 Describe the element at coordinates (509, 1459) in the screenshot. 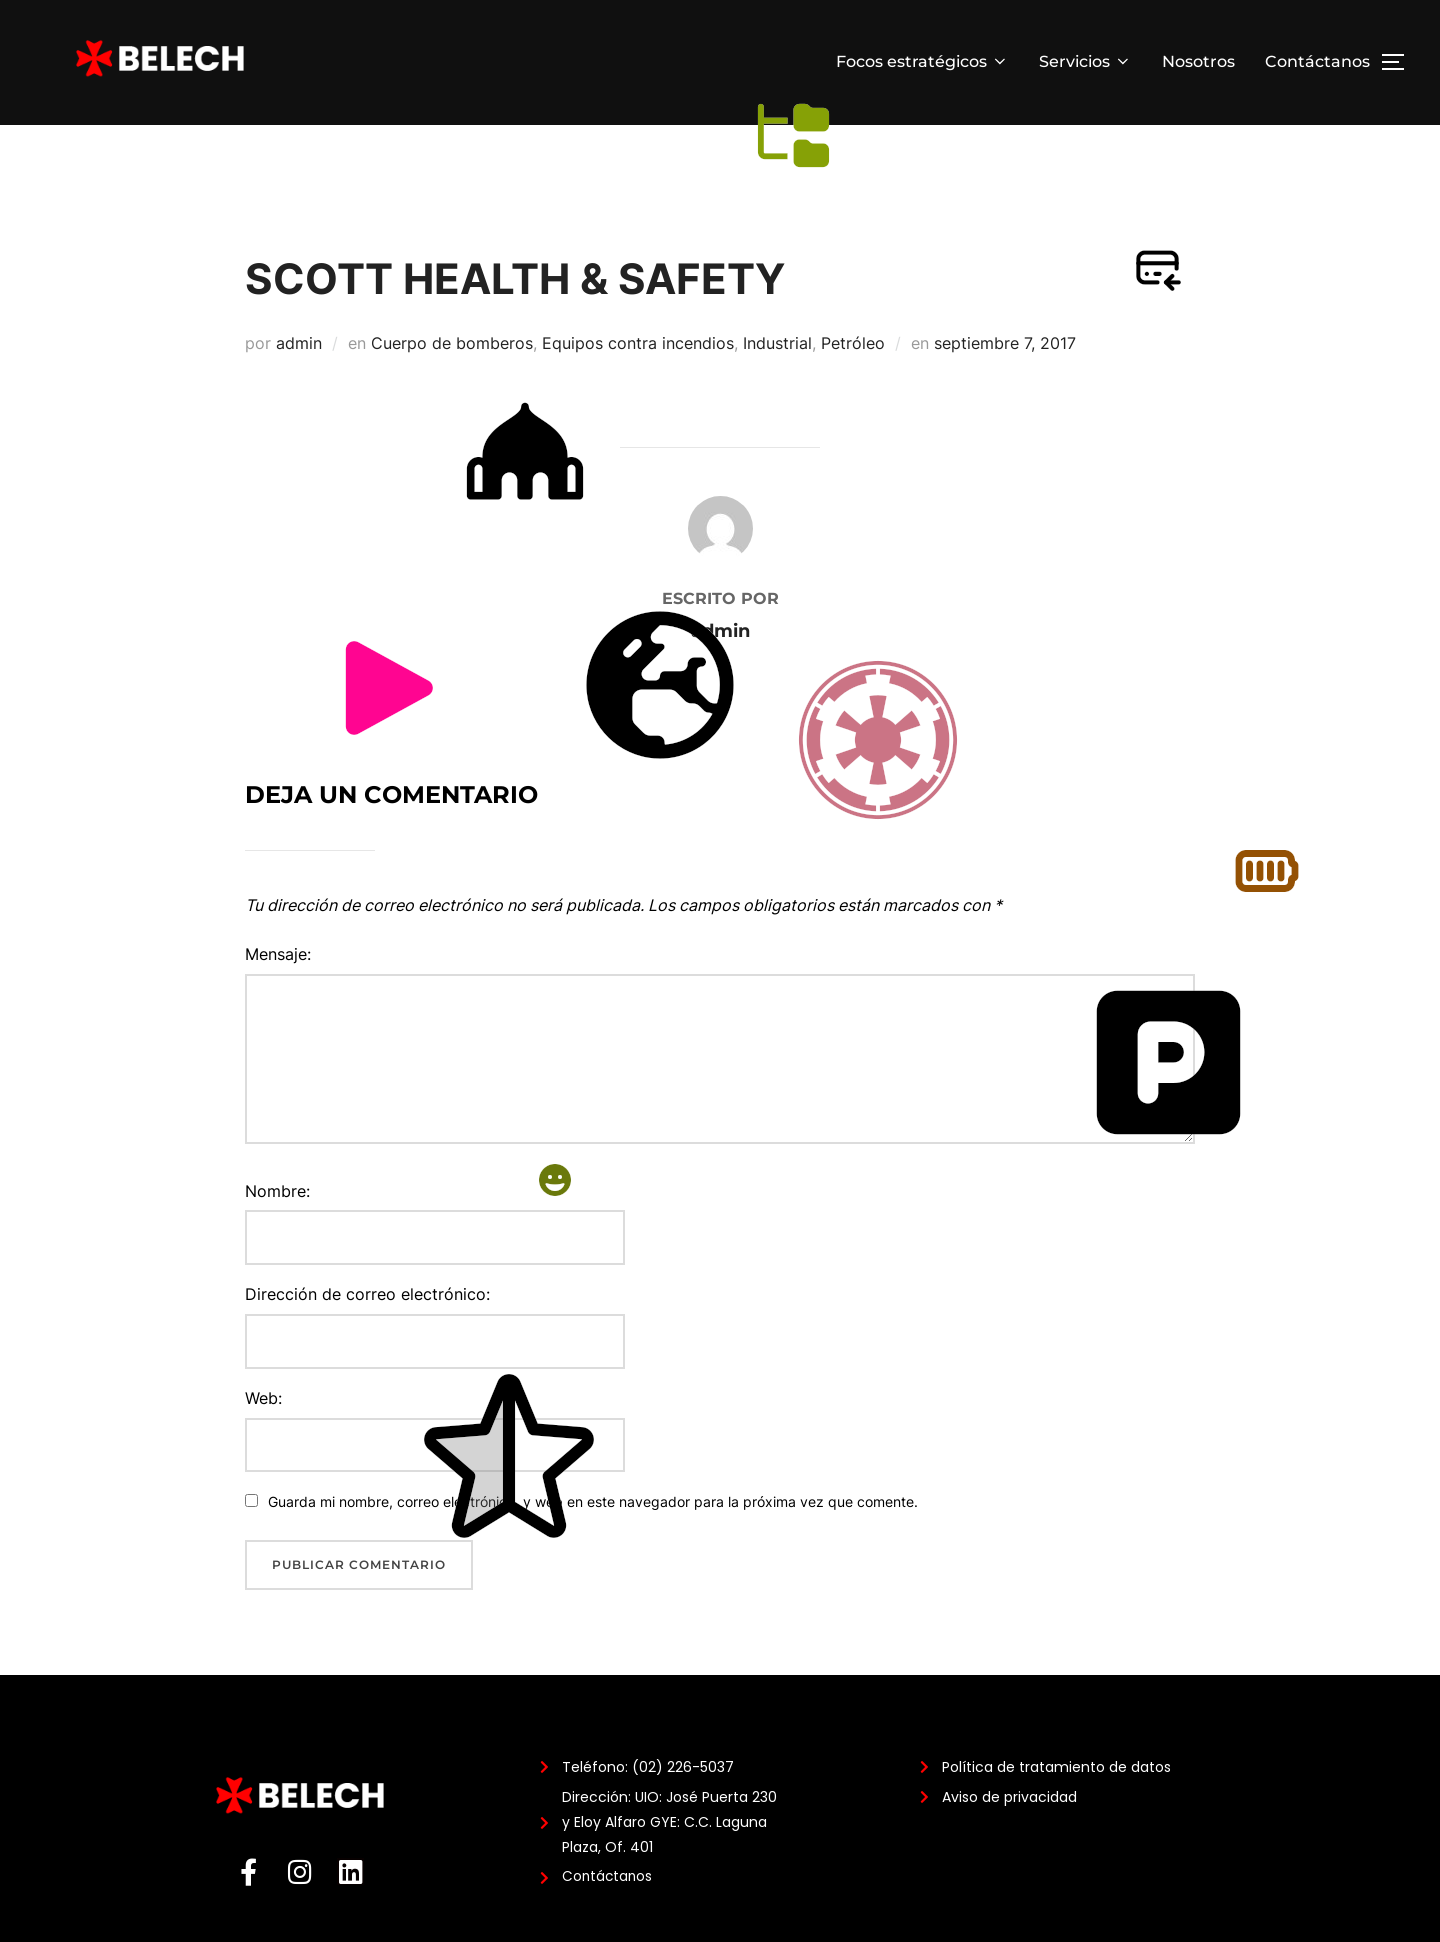

I see `indicates a partial or half-star rating` at that location.